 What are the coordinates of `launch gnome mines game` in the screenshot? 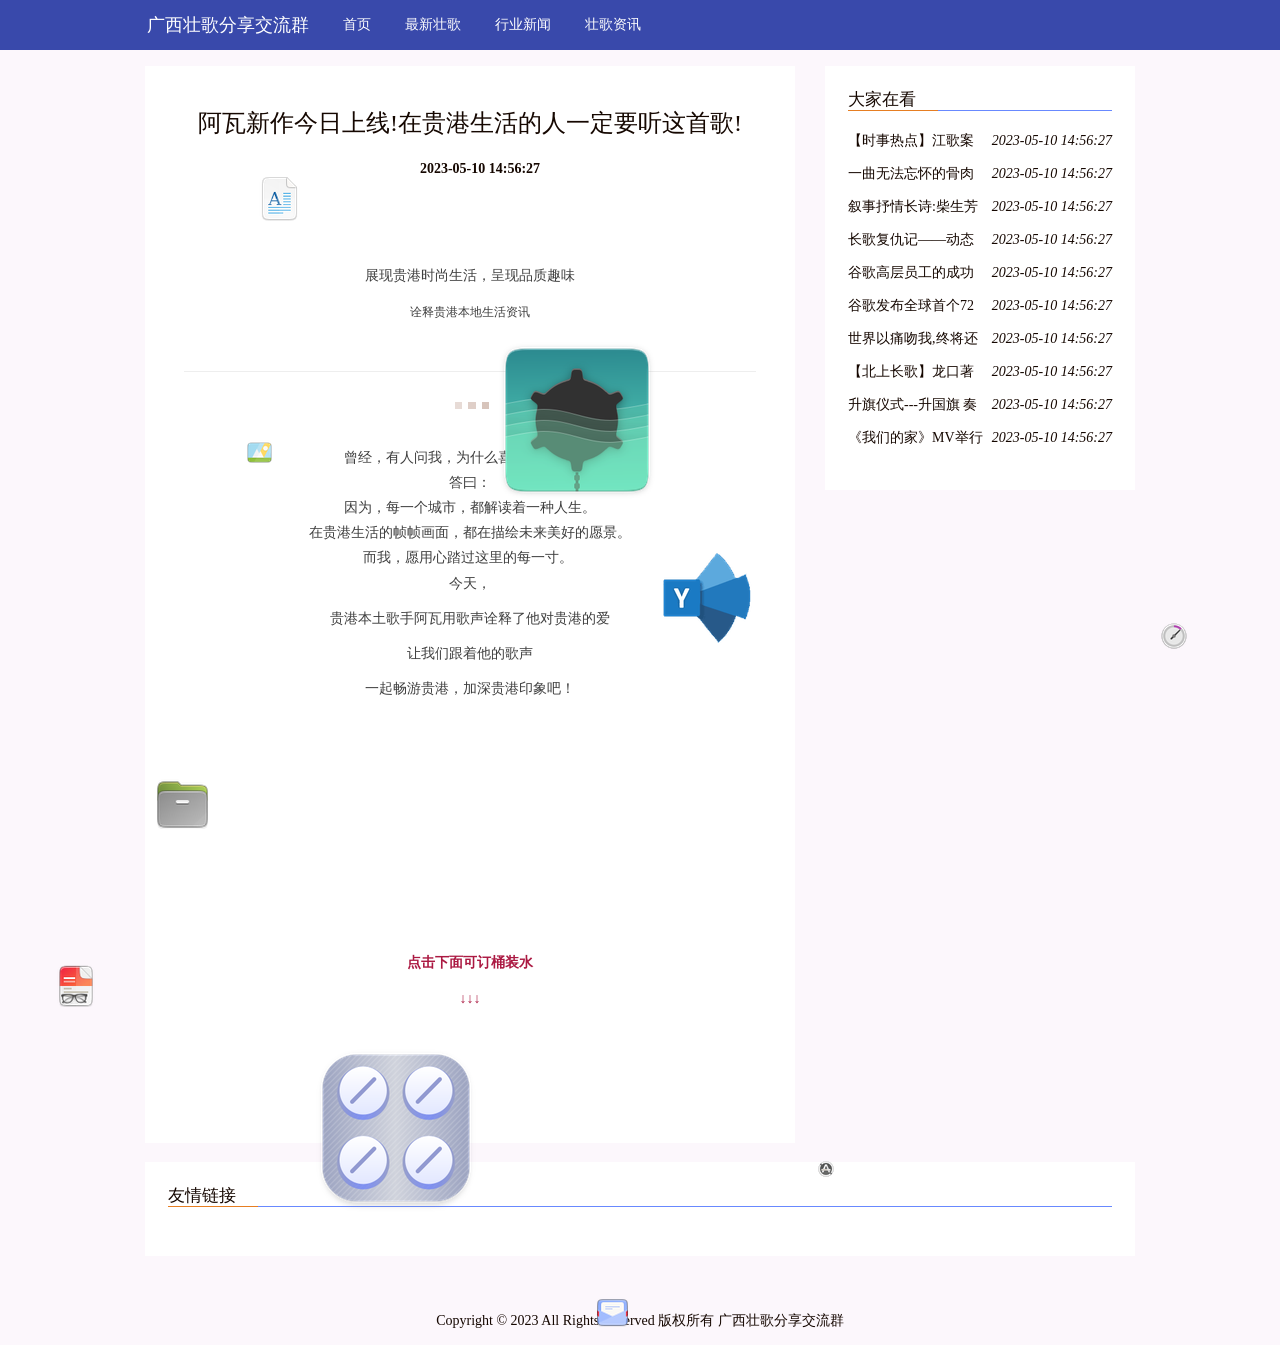 It's located at (577, 420).